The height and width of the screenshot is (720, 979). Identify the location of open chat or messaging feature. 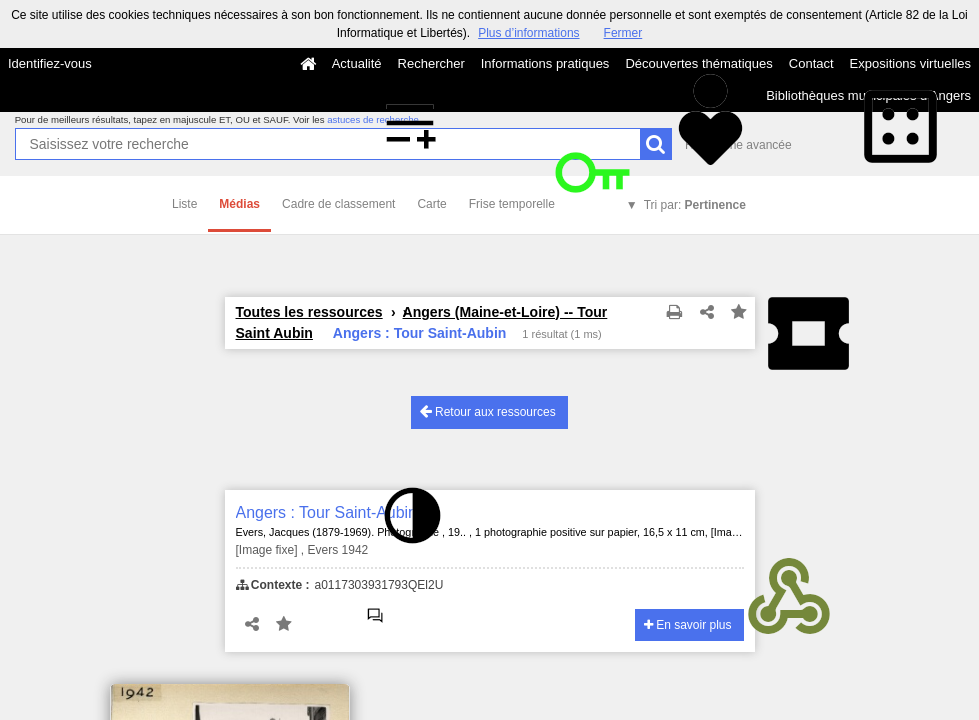
(375, 615).